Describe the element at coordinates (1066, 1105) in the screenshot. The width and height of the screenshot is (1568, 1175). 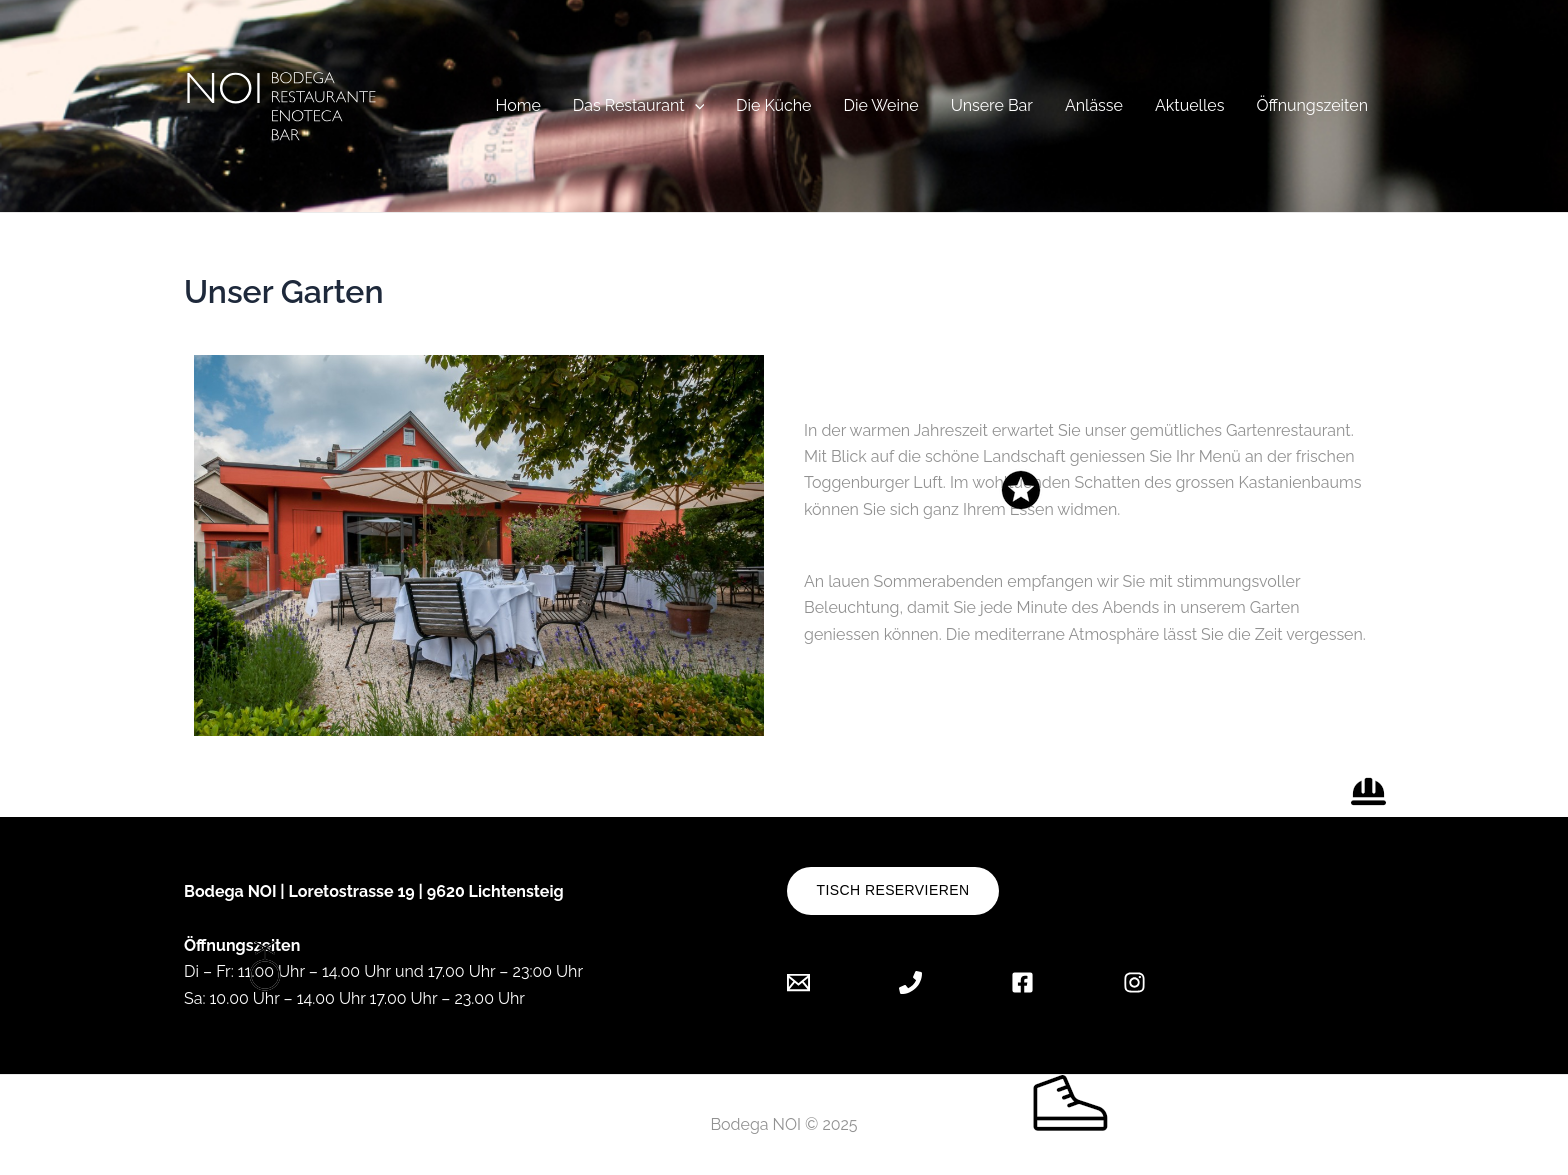
I see `browse footwear or shoe products` at that location.